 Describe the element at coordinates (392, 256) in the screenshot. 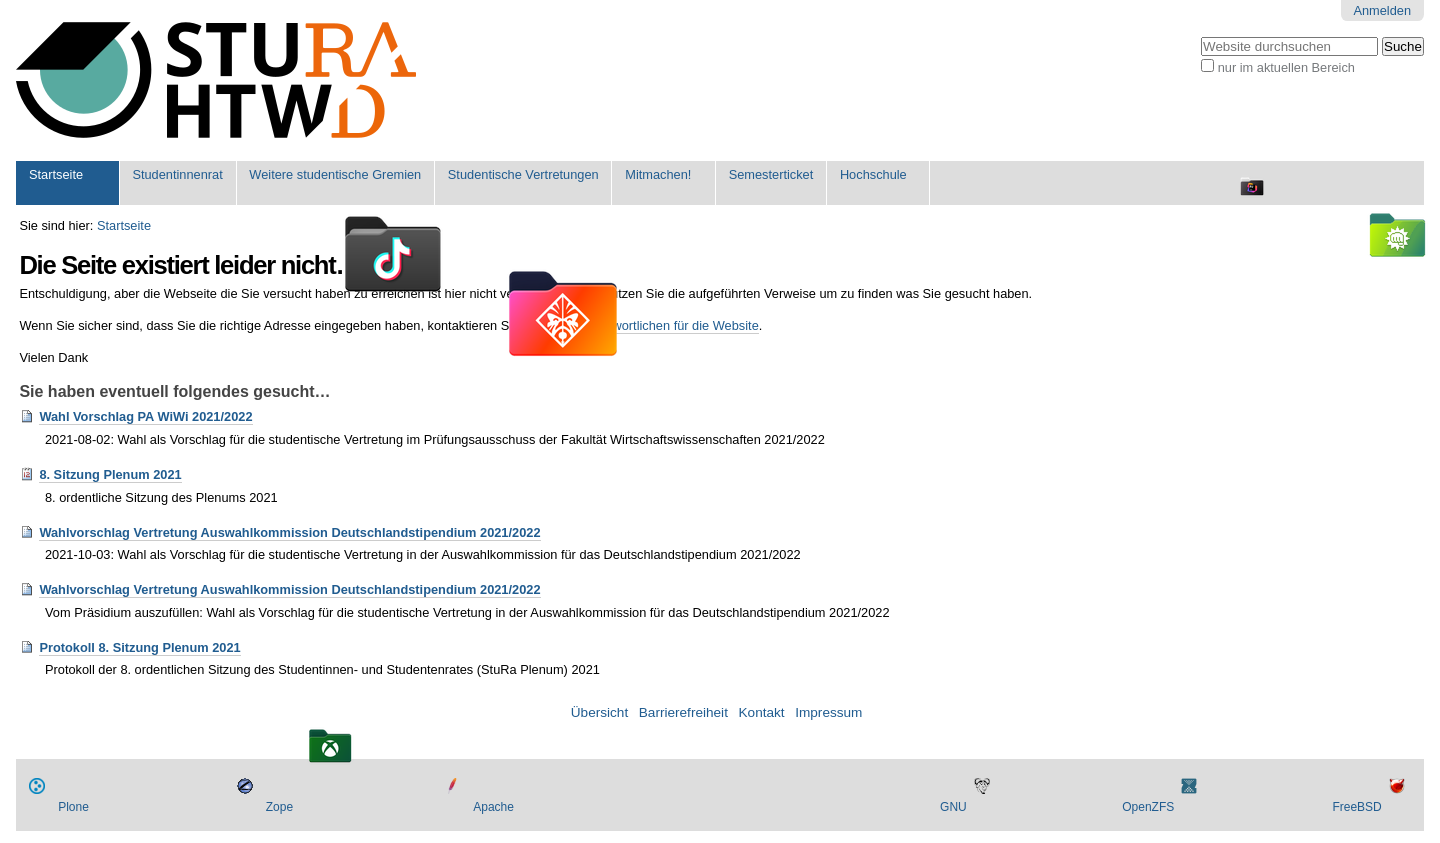

I see `open folder containing TikTok downloads` at that location.